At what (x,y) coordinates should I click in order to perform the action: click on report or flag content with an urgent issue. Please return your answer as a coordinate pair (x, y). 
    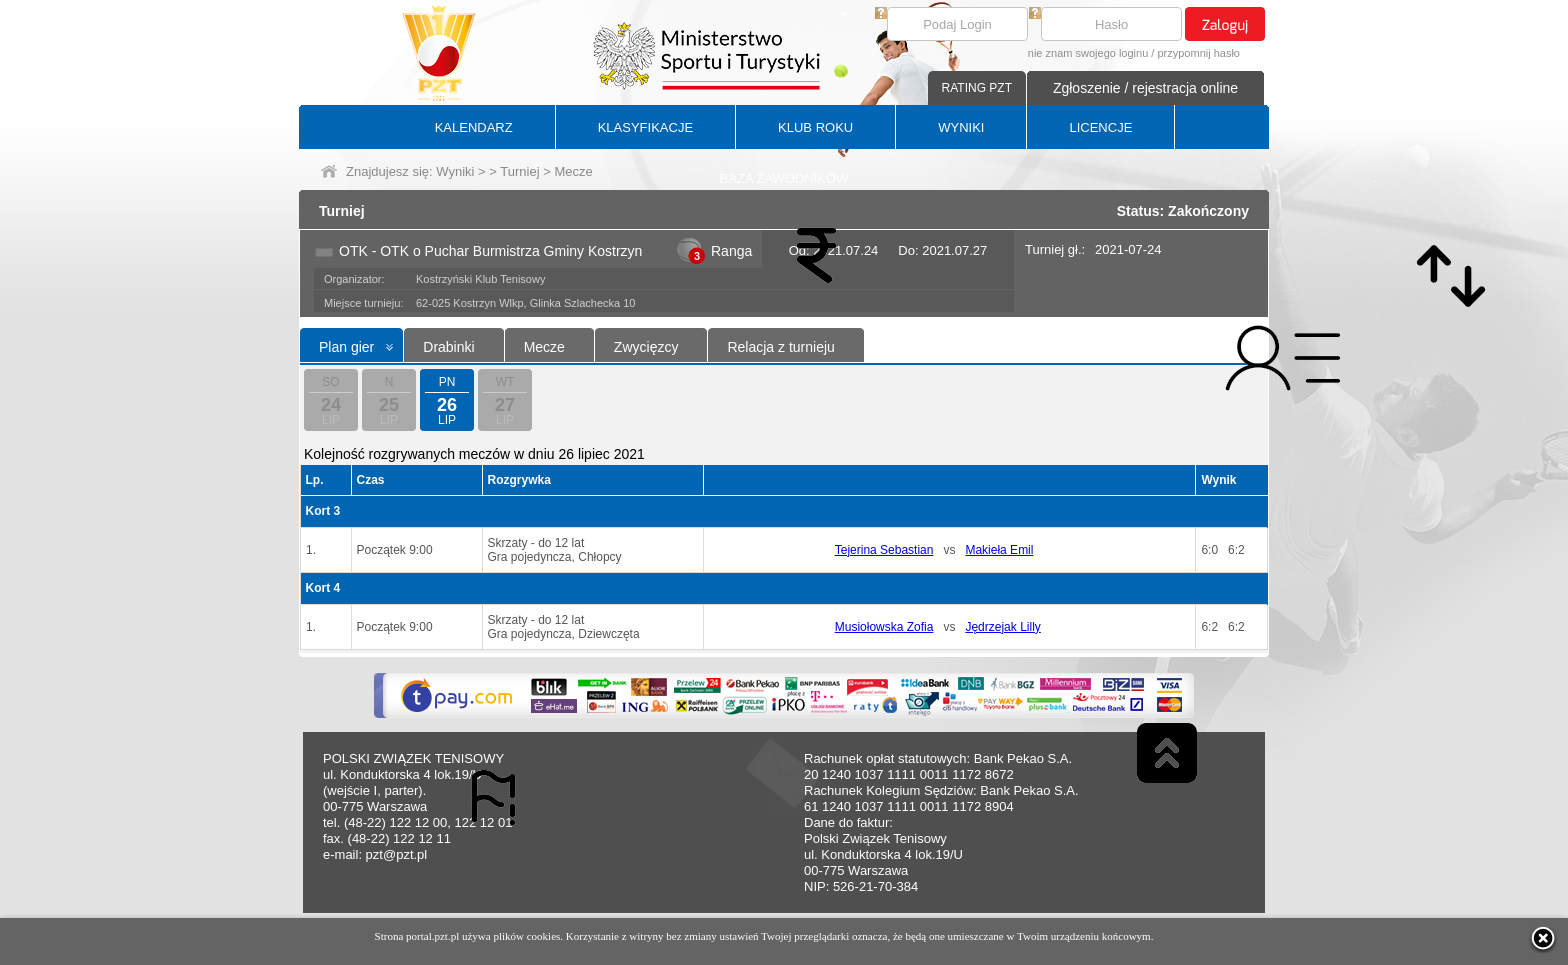
    Looking at the image, I should click on (493, 795).